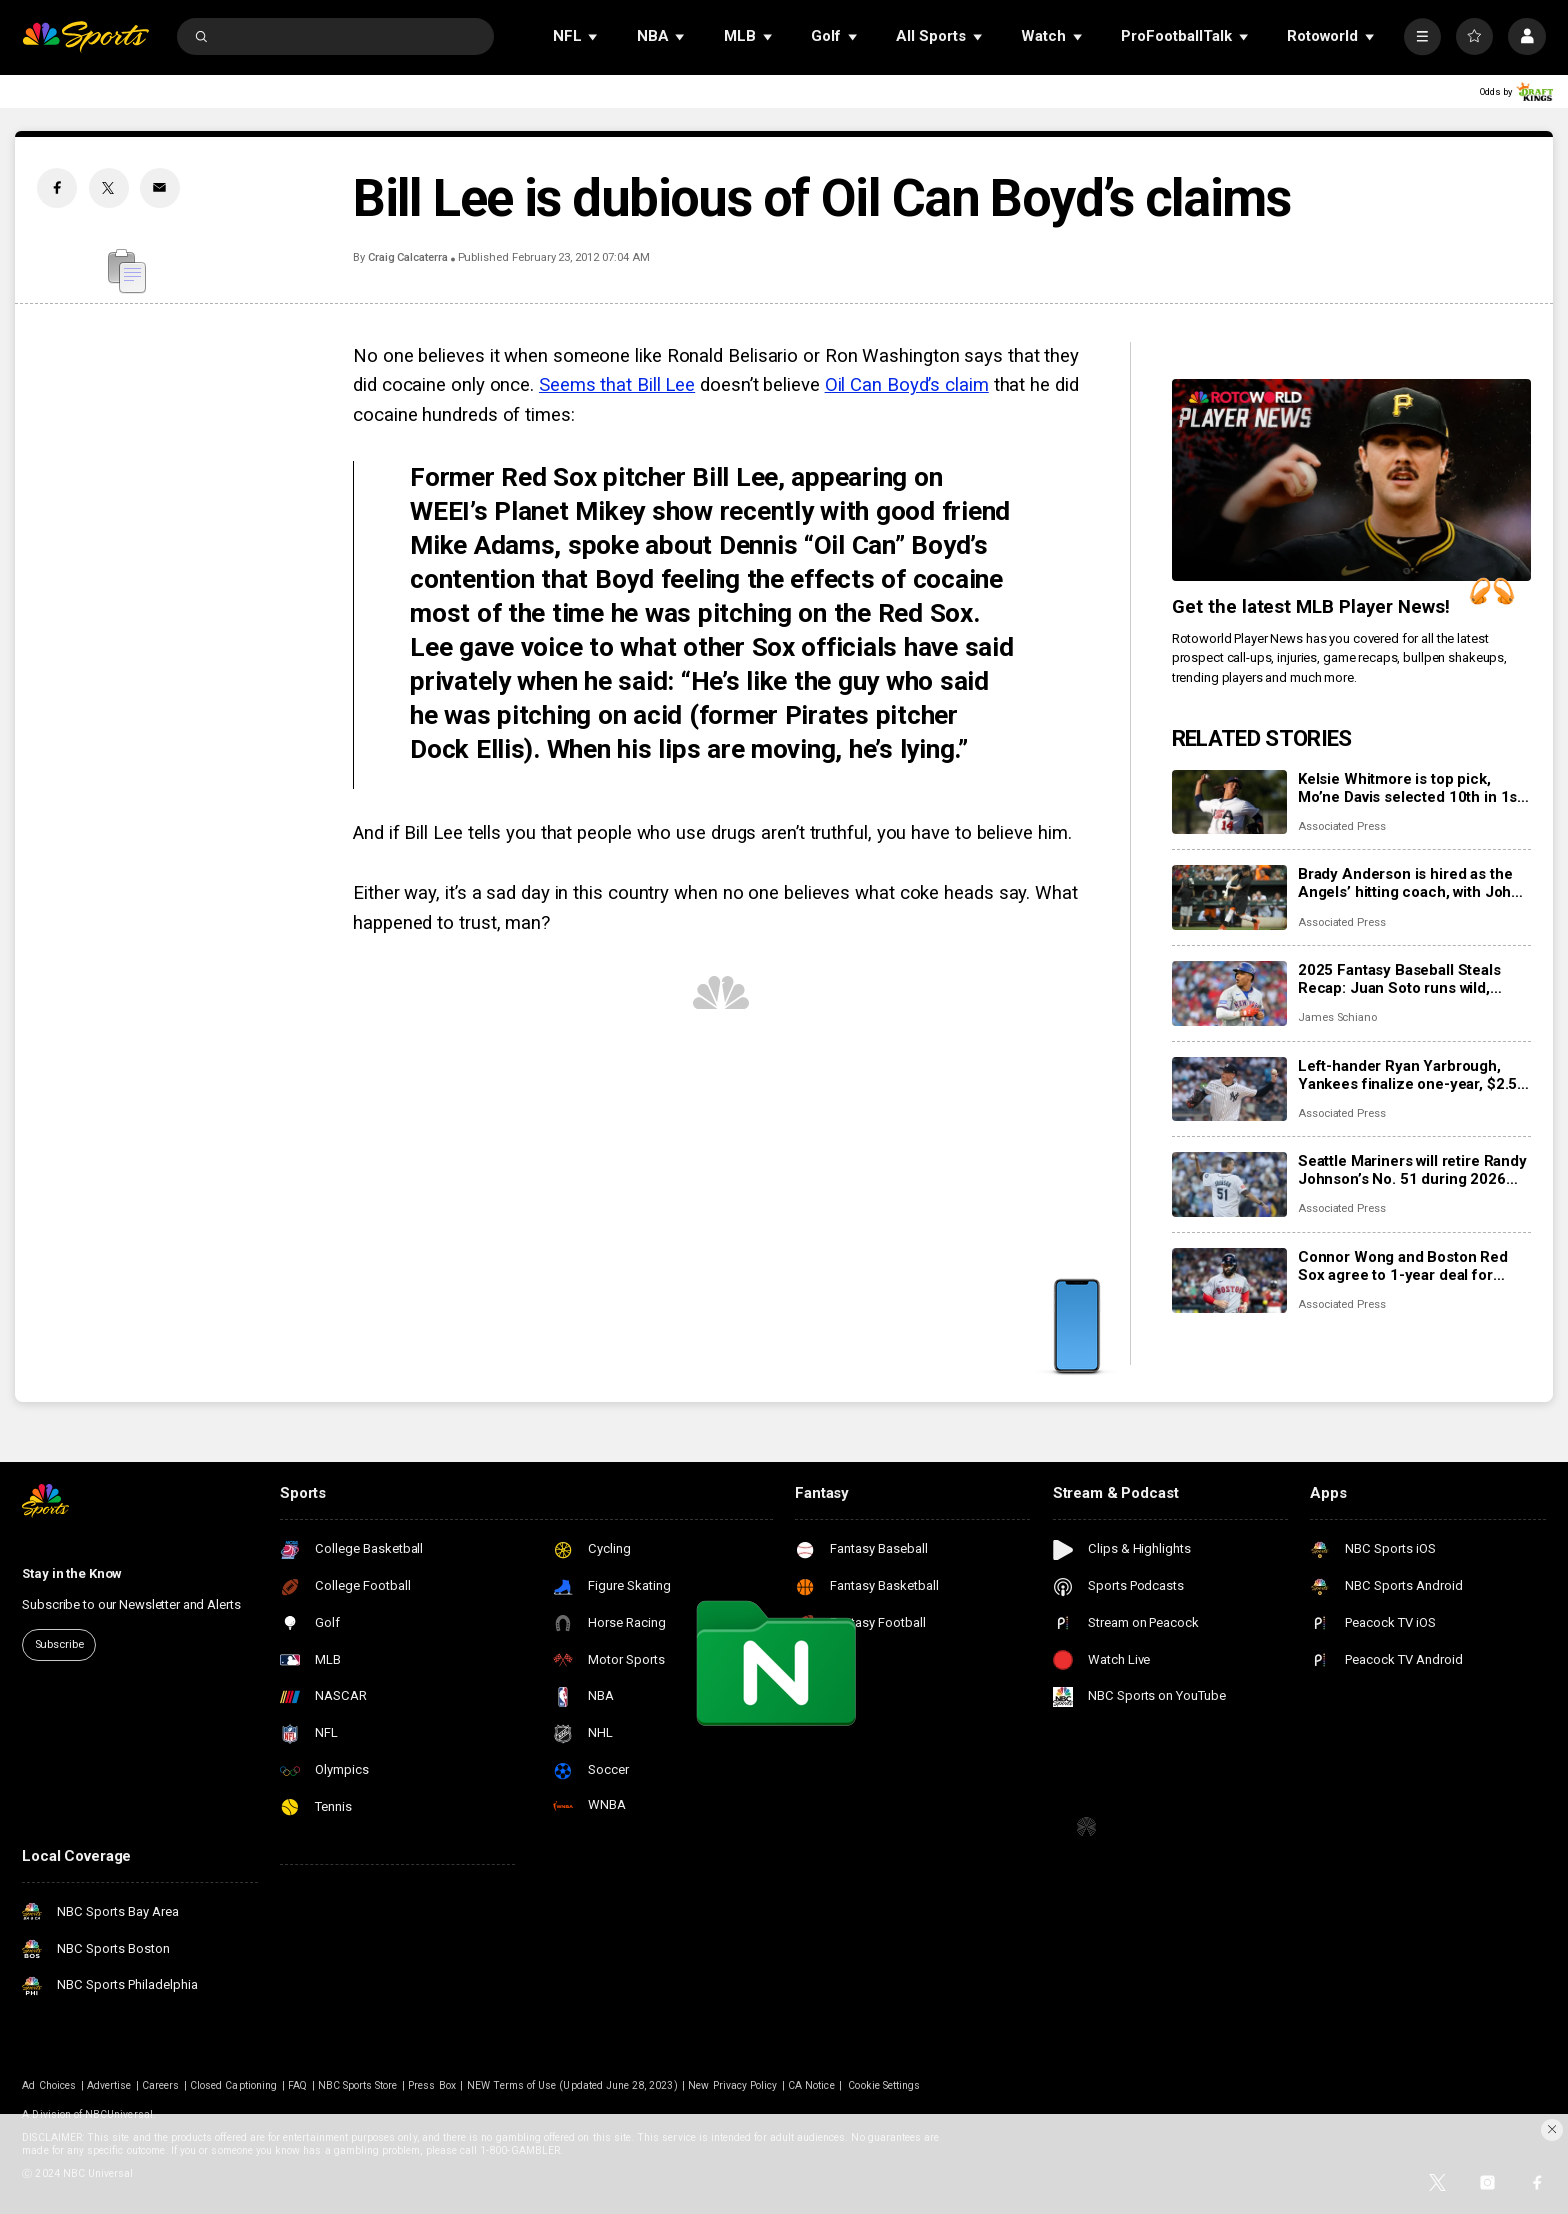 The height and width of the screenshot is (2214, 1568). What do you see at coordinates (775, 1667) in the screenshot?
I see `open nginx configuration files folder` at bounding box center [775, 1667].